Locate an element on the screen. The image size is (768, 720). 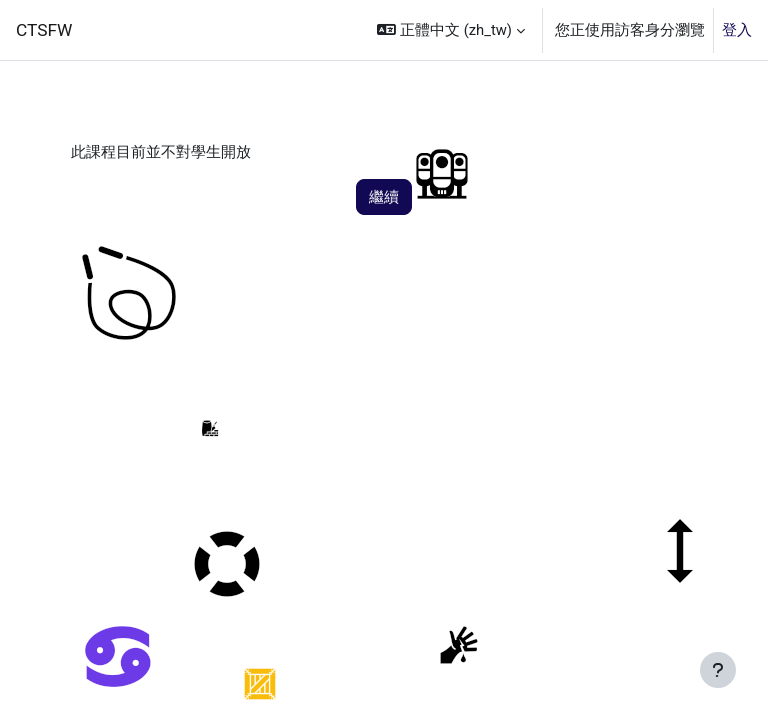
access help or support center is located at coordinates (227, 564).